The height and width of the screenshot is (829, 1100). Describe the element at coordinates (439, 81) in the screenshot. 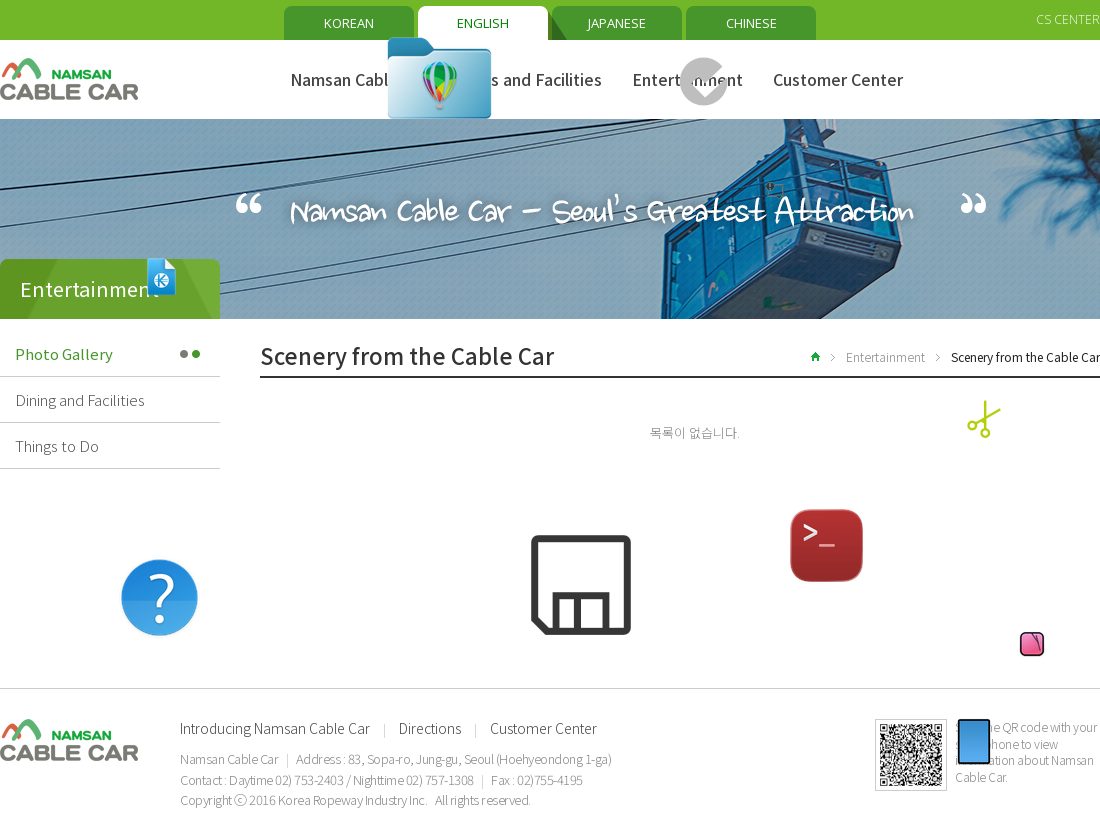

I see `open folder containing CorelDRAW files` at that location.